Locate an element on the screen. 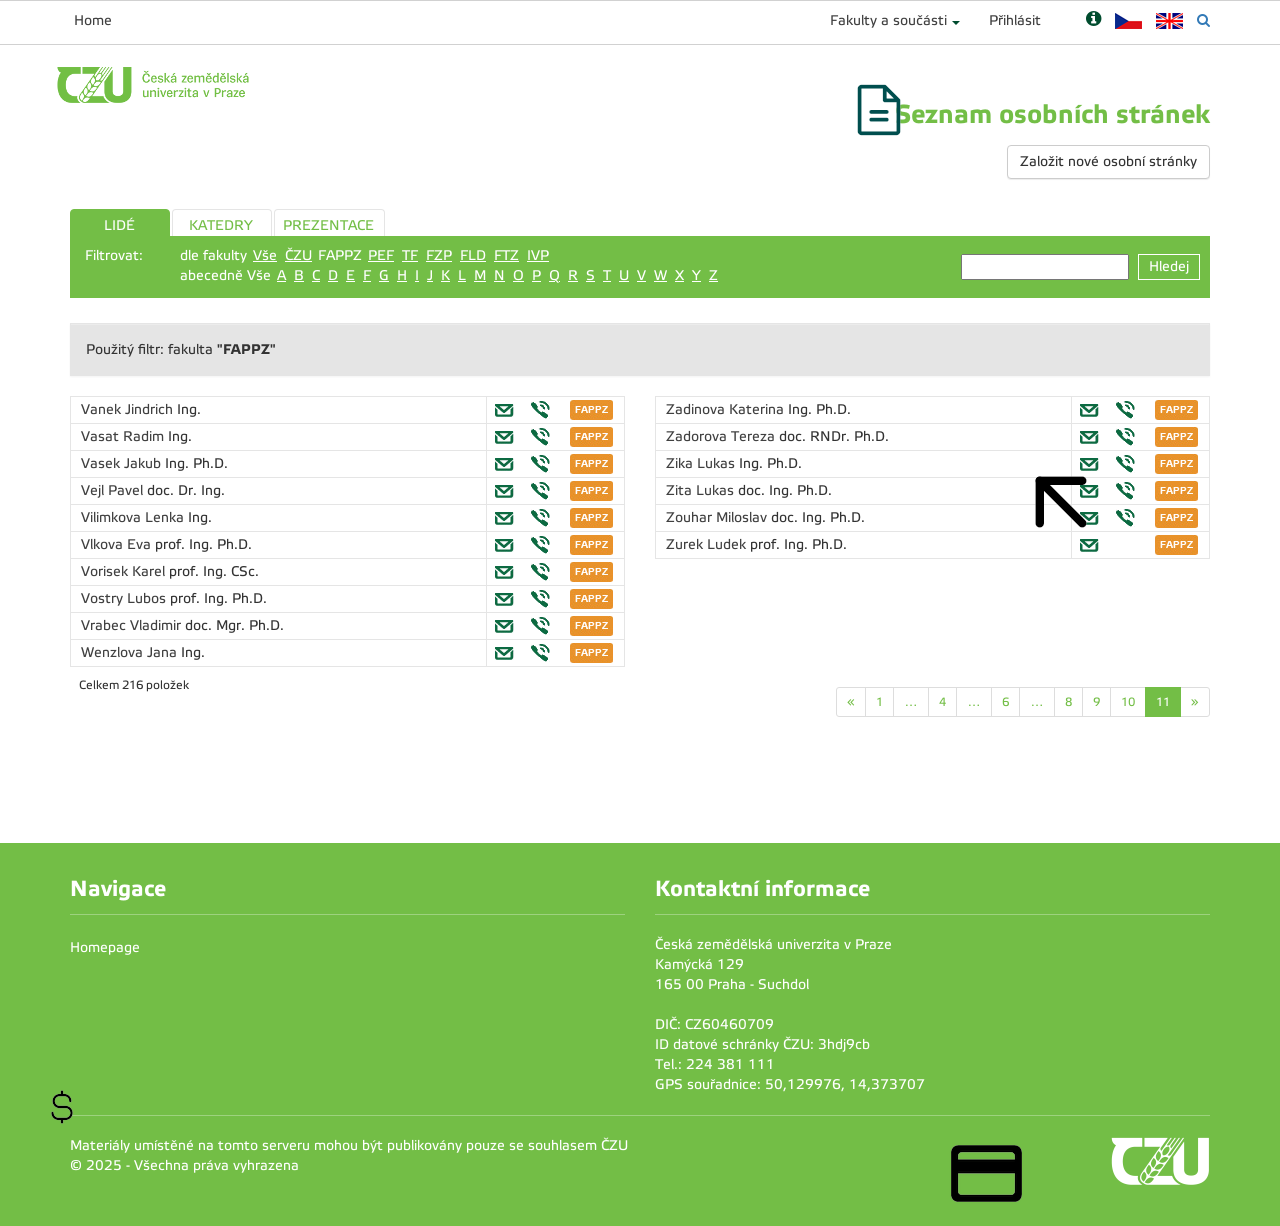 The image size is (1280, 1226). view pricing or payment options is located at coordinates (62, 1107).